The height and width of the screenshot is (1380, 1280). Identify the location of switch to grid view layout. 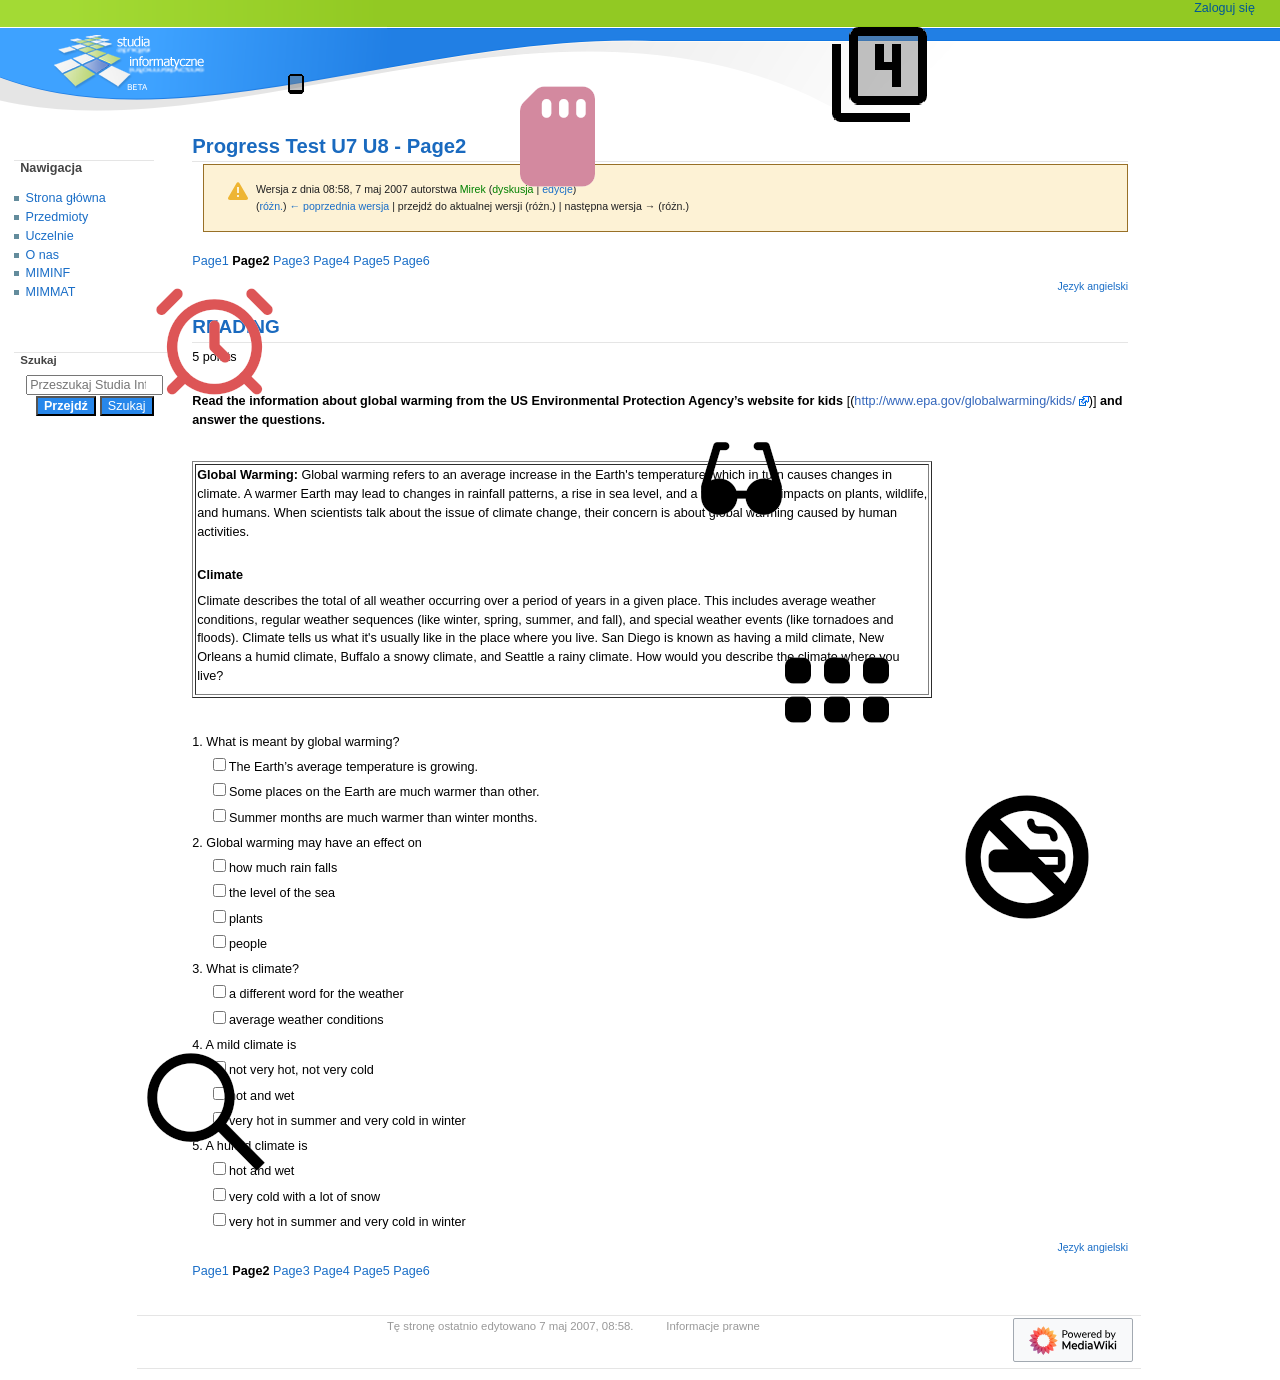
(837, 690).